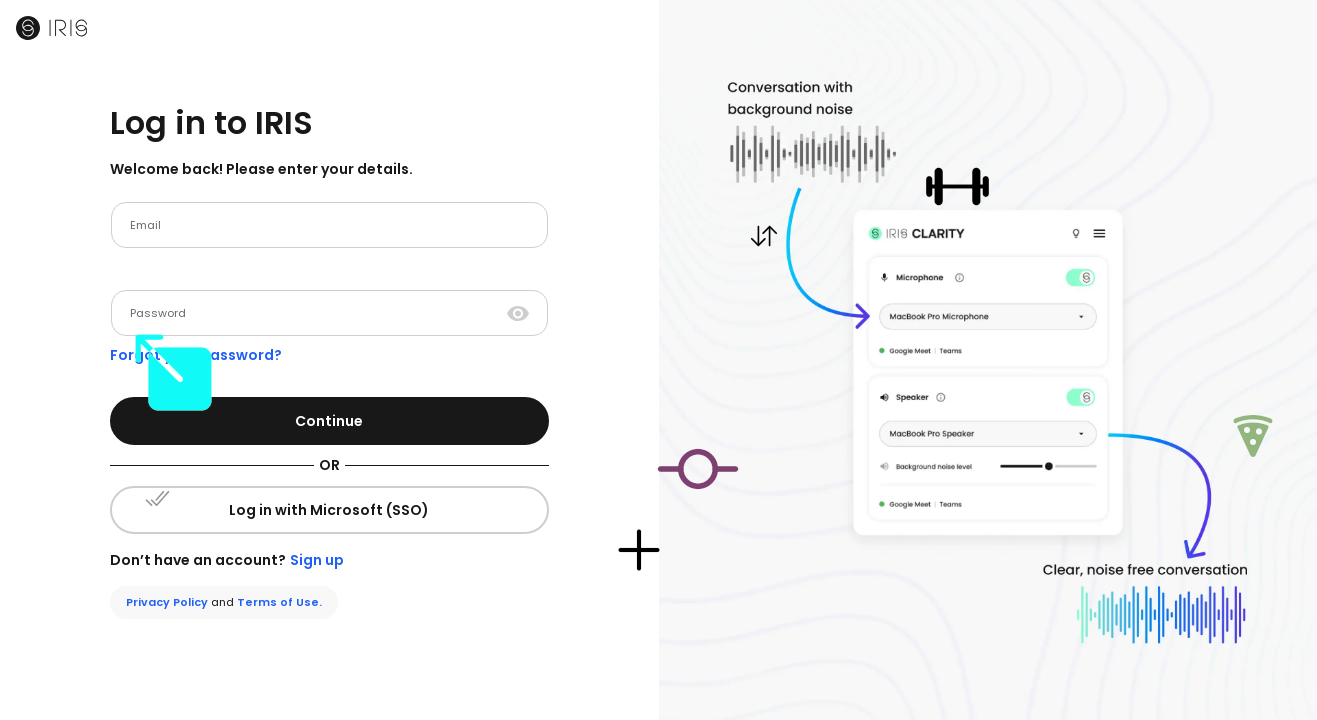 This screenshot has height=720, width=1317. I want to click on indicates all tasks or items are complete, so click(157, 498).